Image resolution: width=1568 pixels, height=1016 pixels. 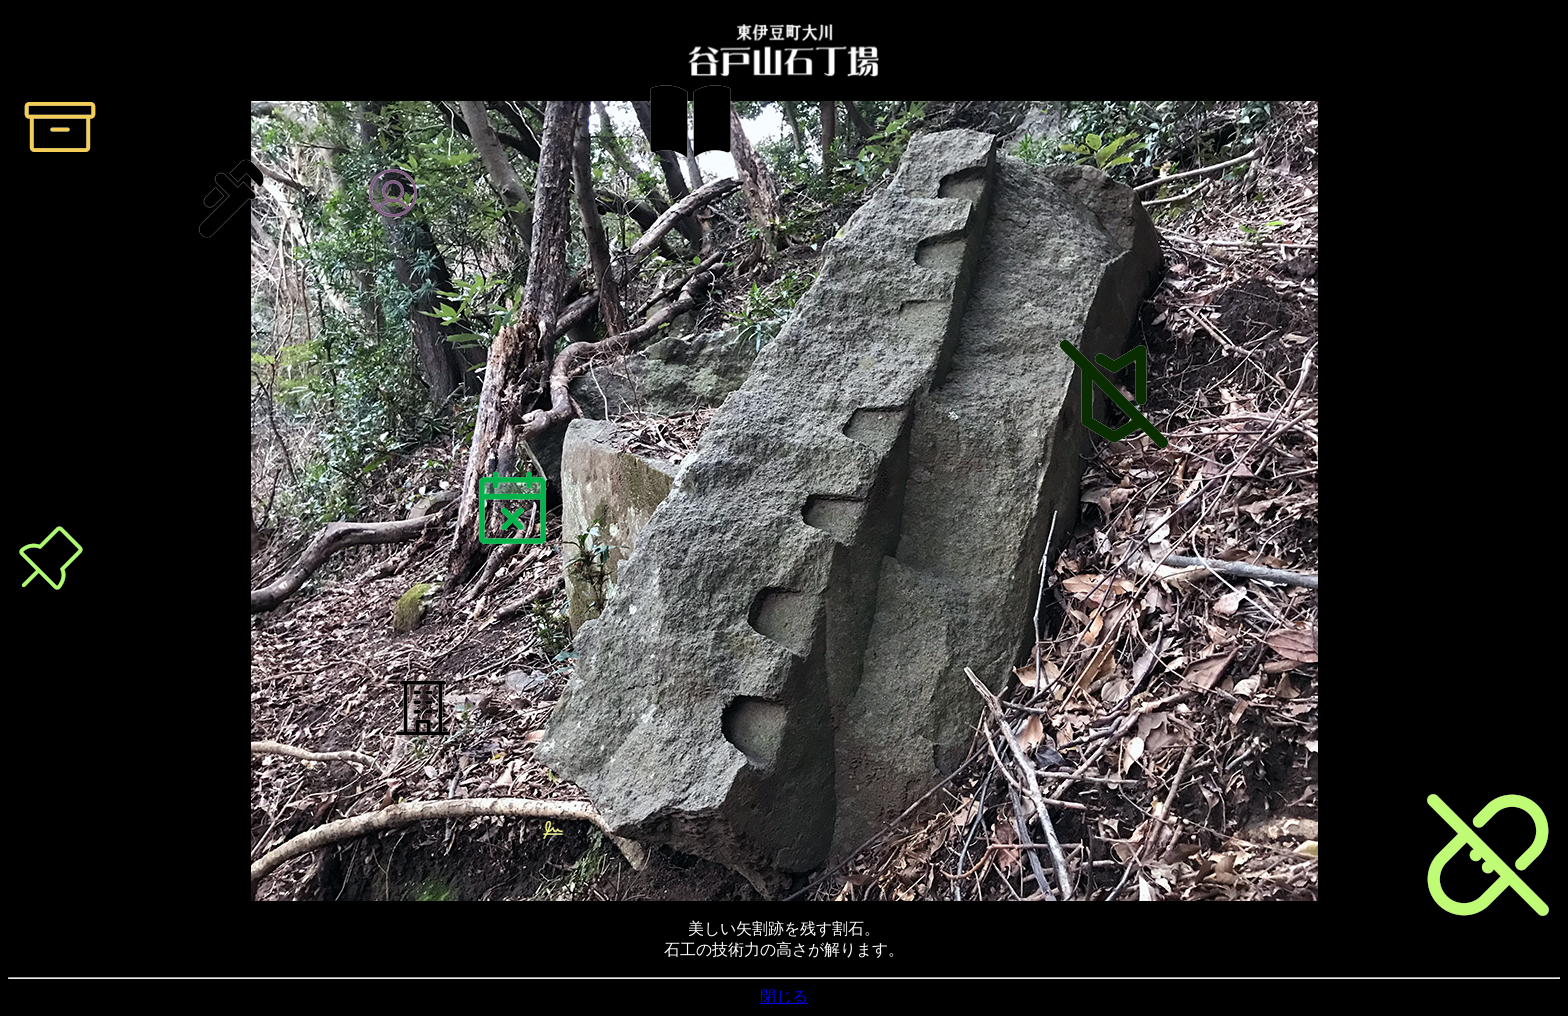 I want to click on cancel or delete a scheduled event, so click(x=512, y=510).